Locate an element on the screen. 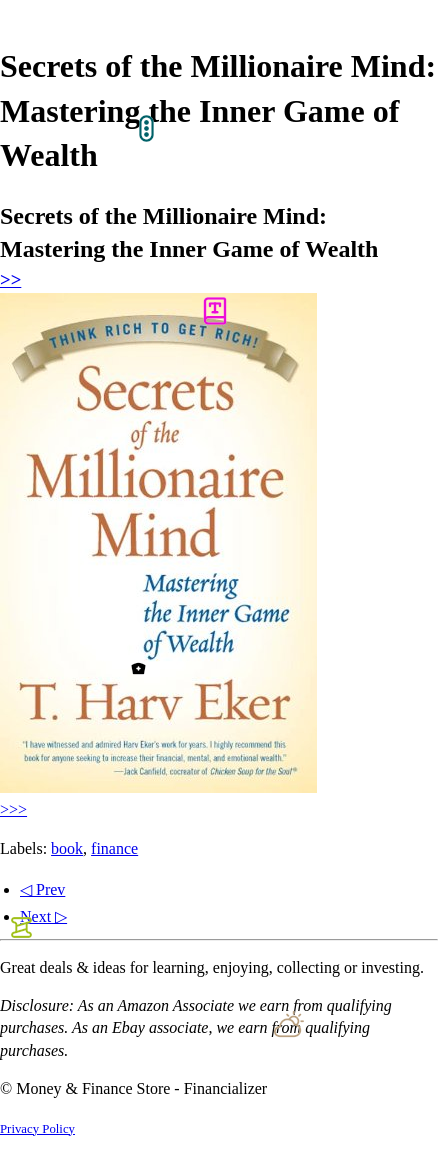 The height and width of the screenshot is (1156, 438). traffic light indicator or status signal is located at coordinates (146, 128).